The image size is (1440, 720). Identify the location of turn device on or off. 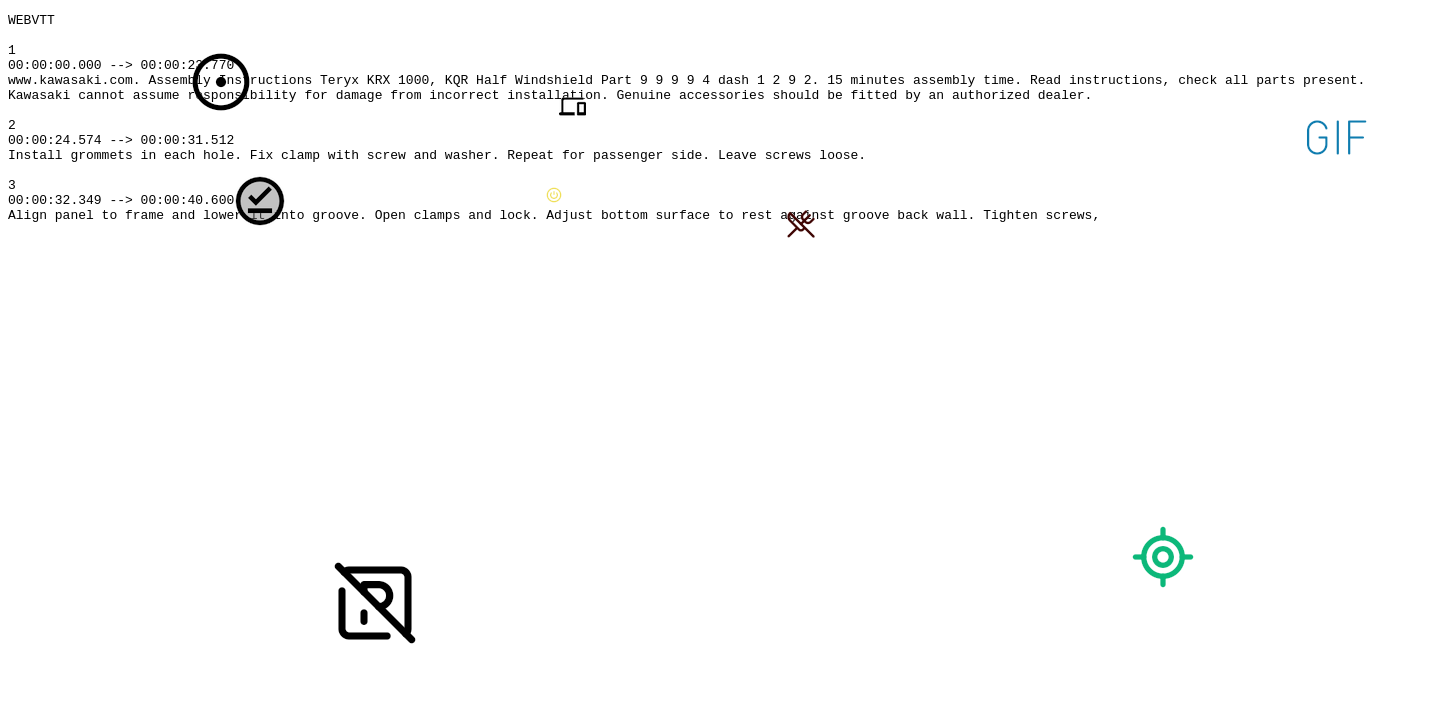
(554, 195).